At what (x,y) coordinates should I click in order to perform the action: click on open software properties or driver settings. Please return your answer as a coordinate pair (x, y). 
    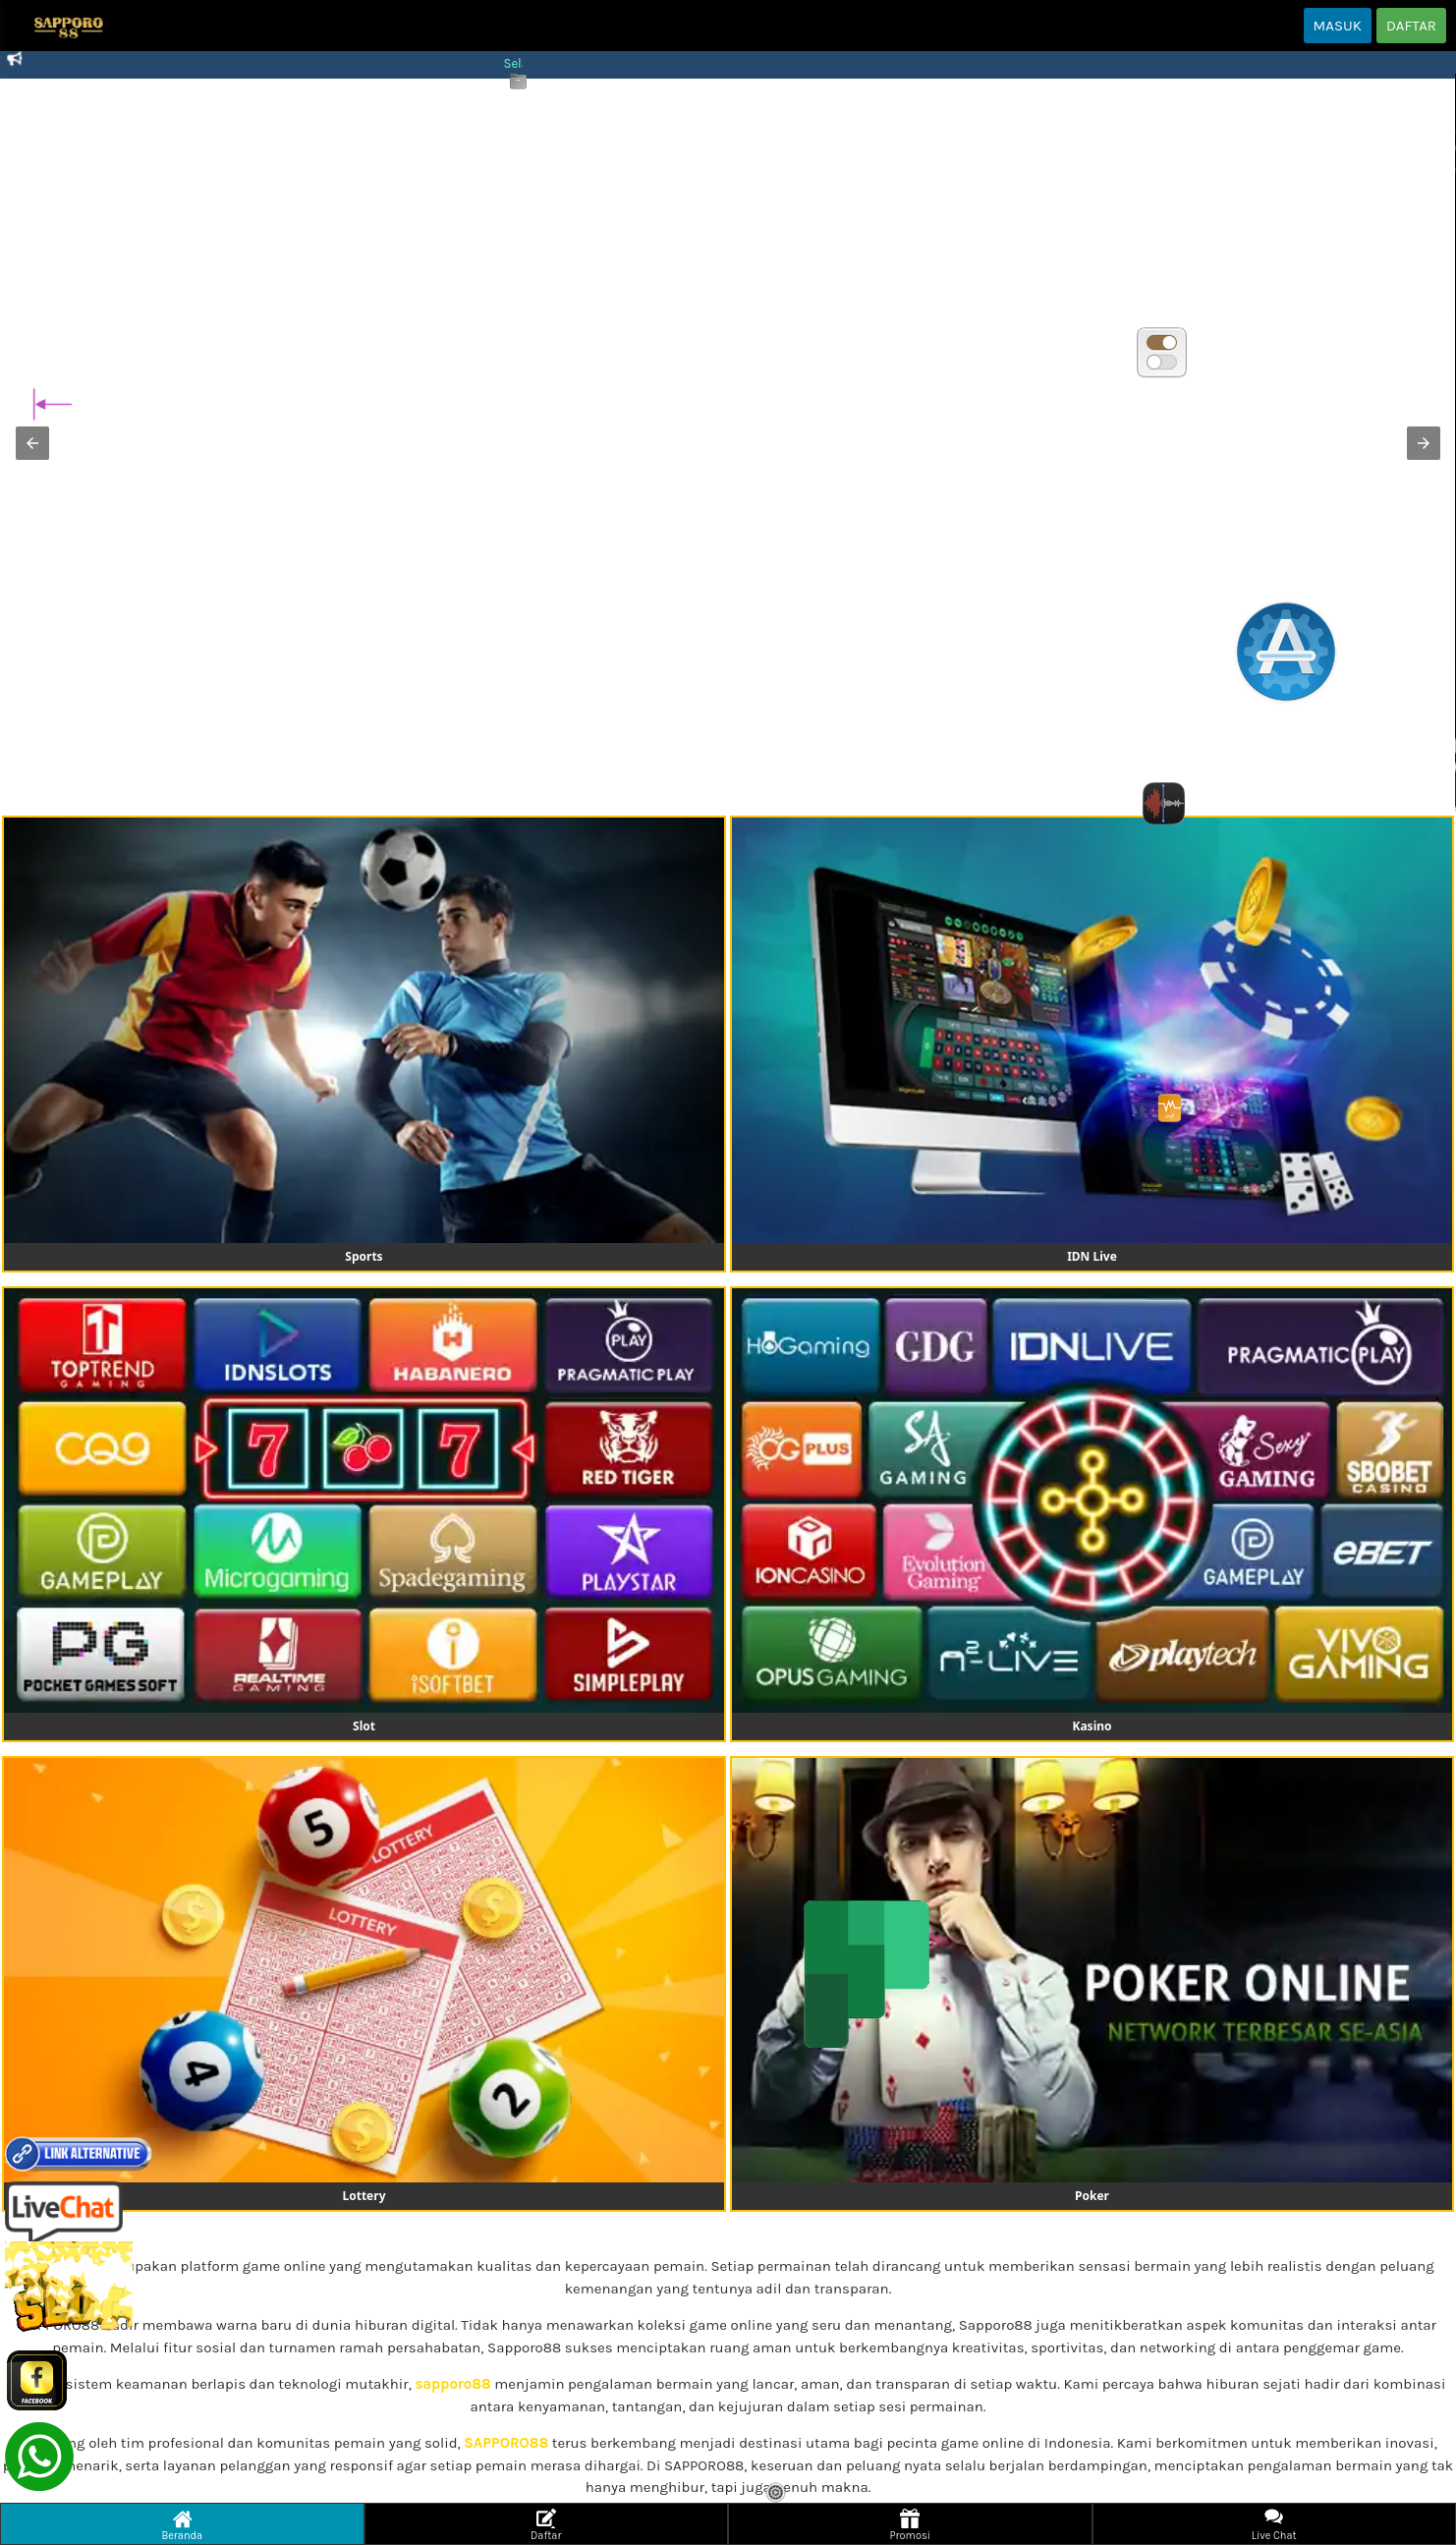
    Looking at the image, I should click on (1286, 651).